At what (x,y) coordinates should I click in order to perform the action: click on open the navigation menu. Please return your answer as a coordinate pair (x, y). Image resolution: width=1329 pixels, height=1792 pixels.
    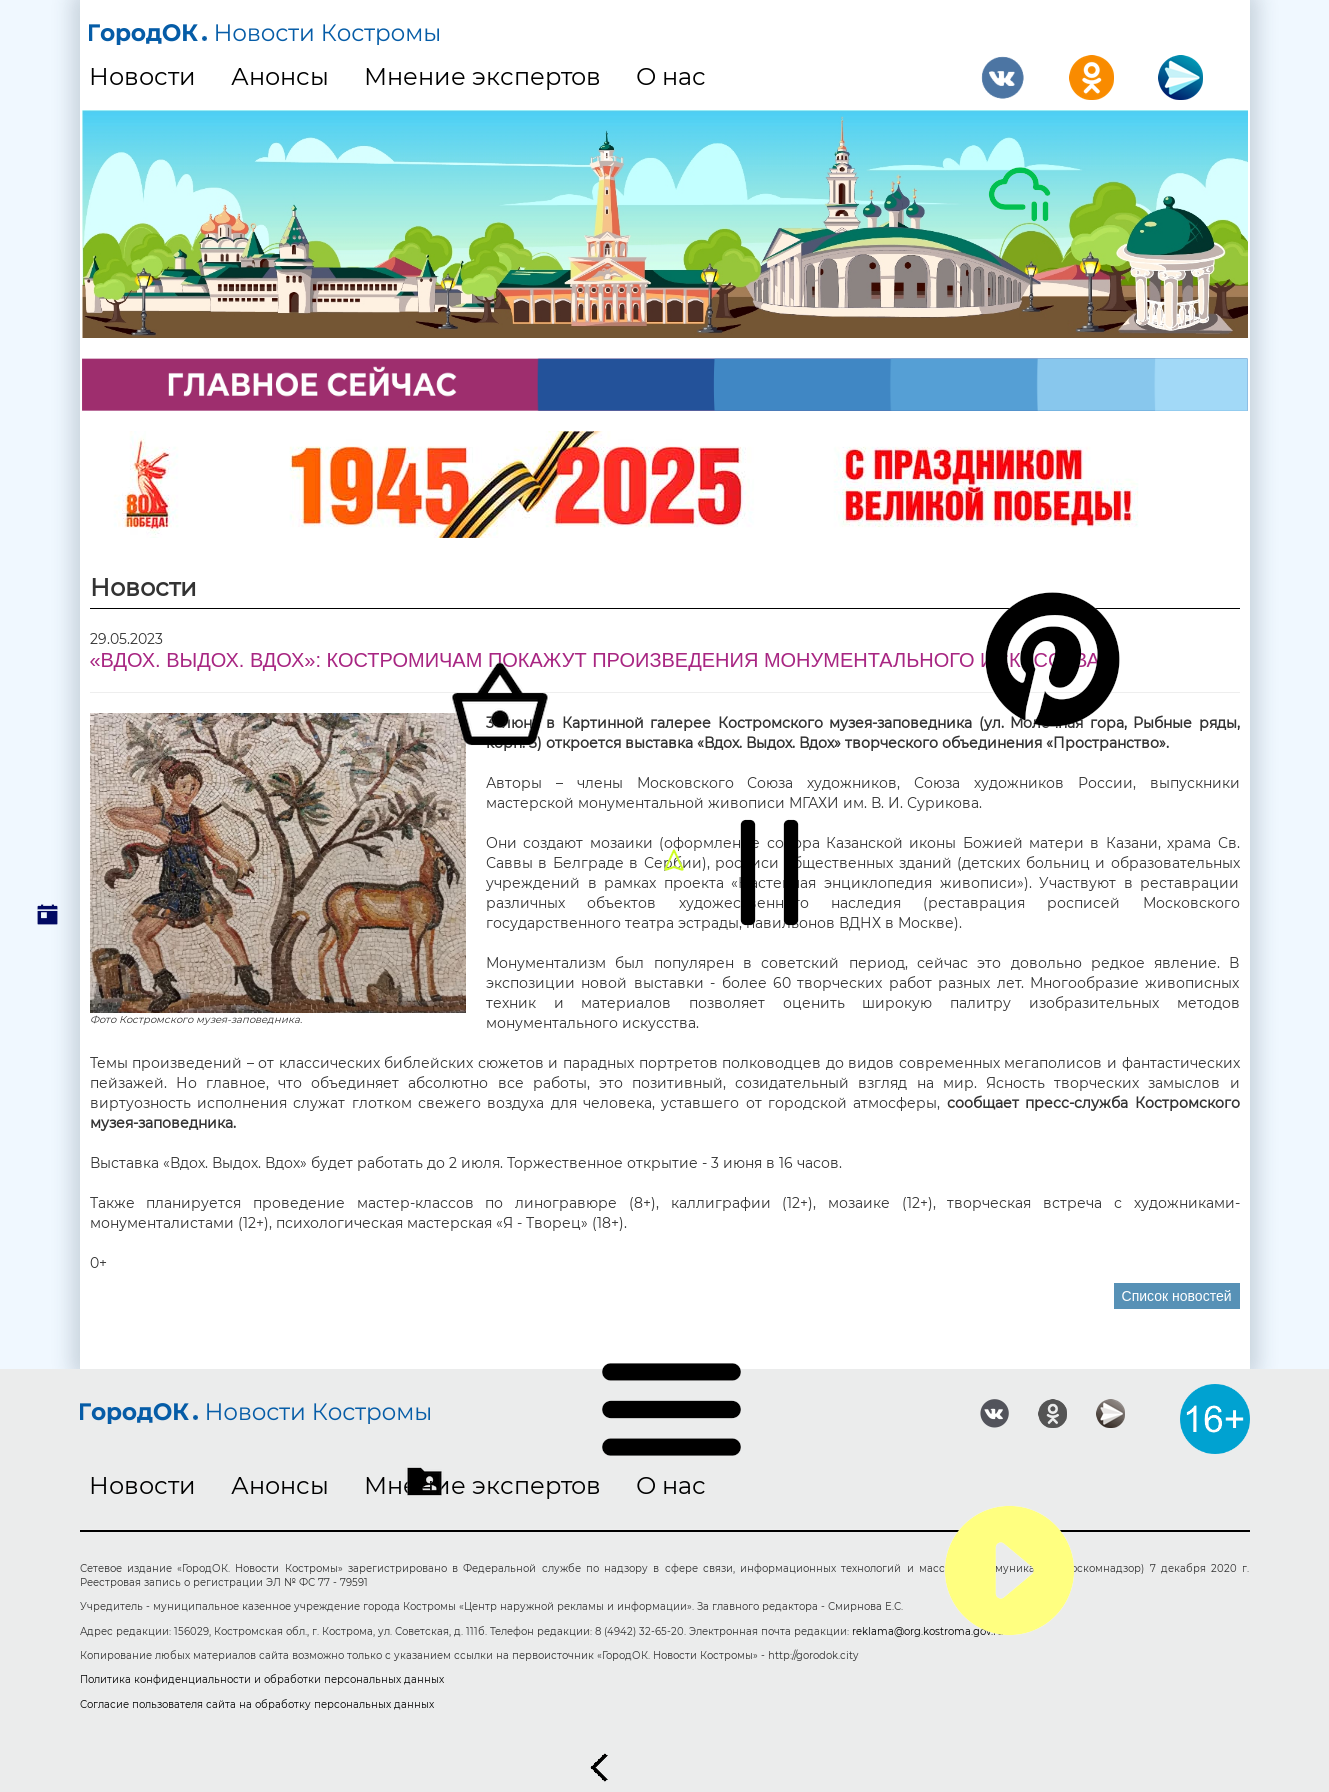
    Looking at the image, I should click on (671, 1409).